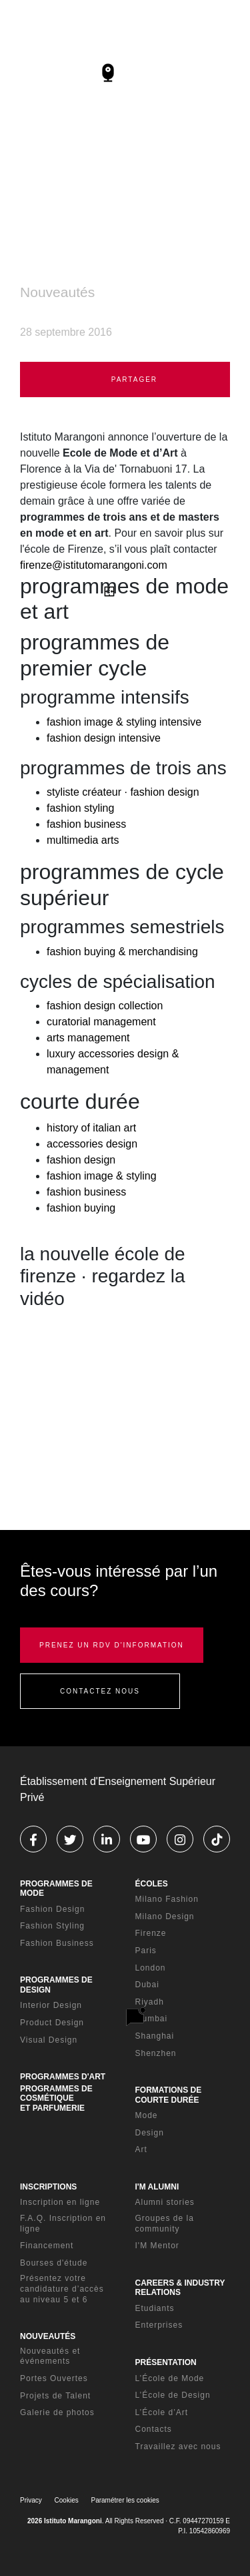 Image resolution: width=250 pixels, height=2576 pixels. I want to click on enable webcam or video camera, so click(108, 73).